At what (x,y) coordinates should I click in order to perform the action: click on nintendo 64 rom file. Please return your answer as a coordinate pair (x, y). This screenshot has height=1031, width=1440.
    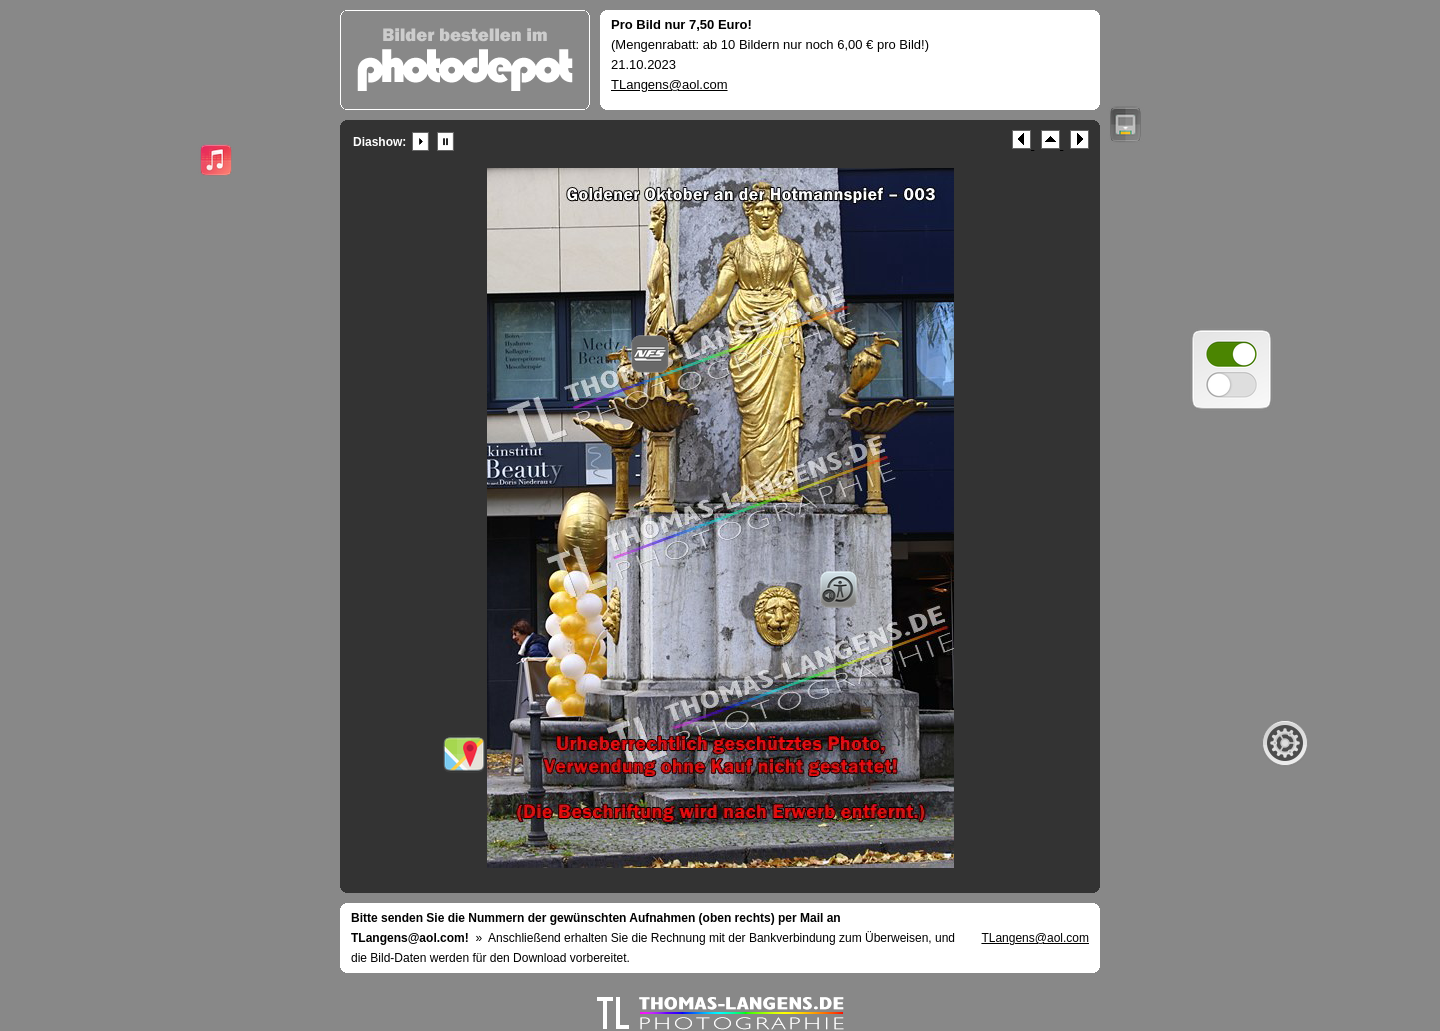
    Looking at the image, I should click on (1125, 124).